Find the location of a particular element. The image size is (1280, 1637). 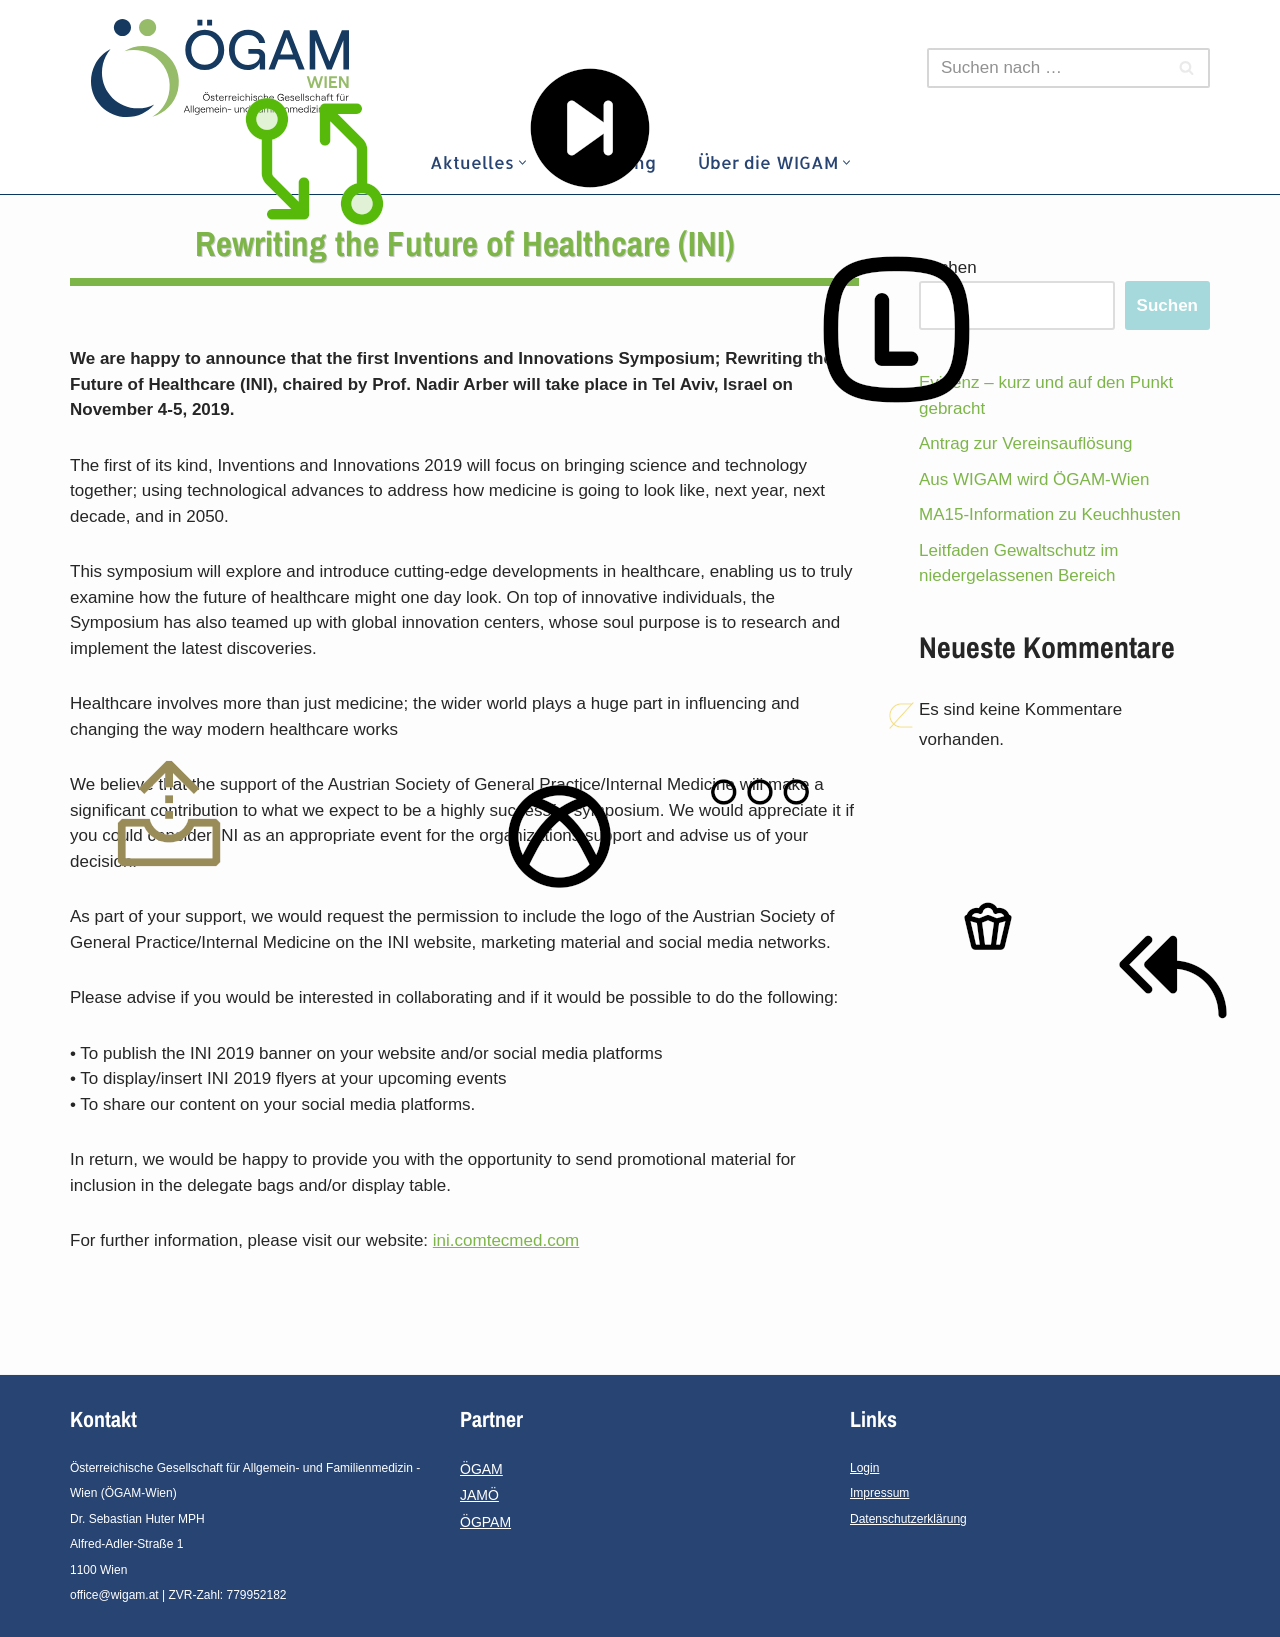

open more options menu is located at coordinates (760, 792).